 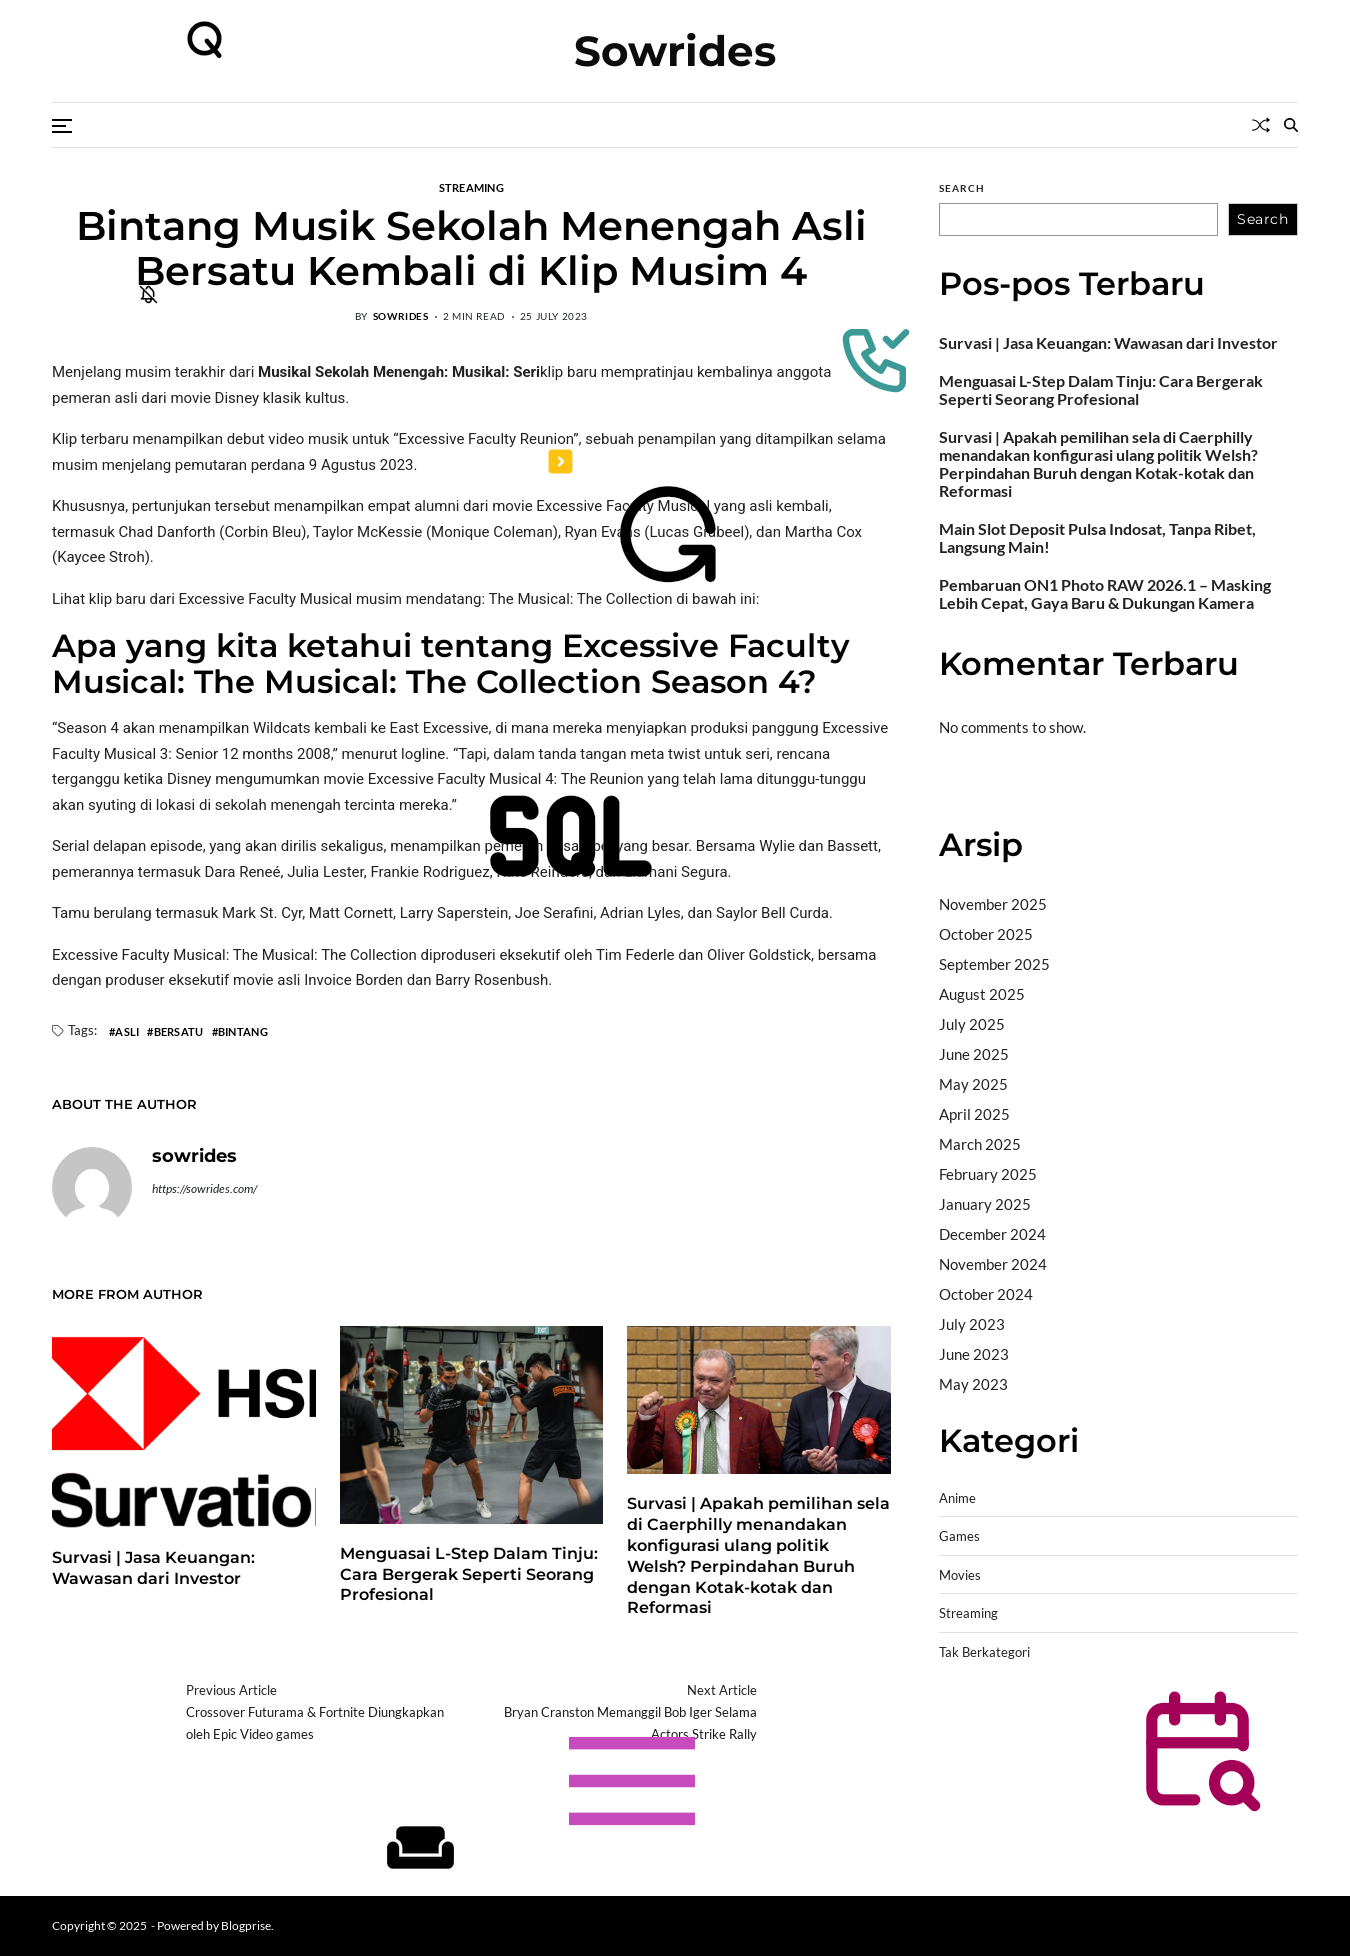 What do you see at coordinates (204, 38) in the screenshot?
I see `represents the letter Q in text or labels` at bounding box center [204, 38].